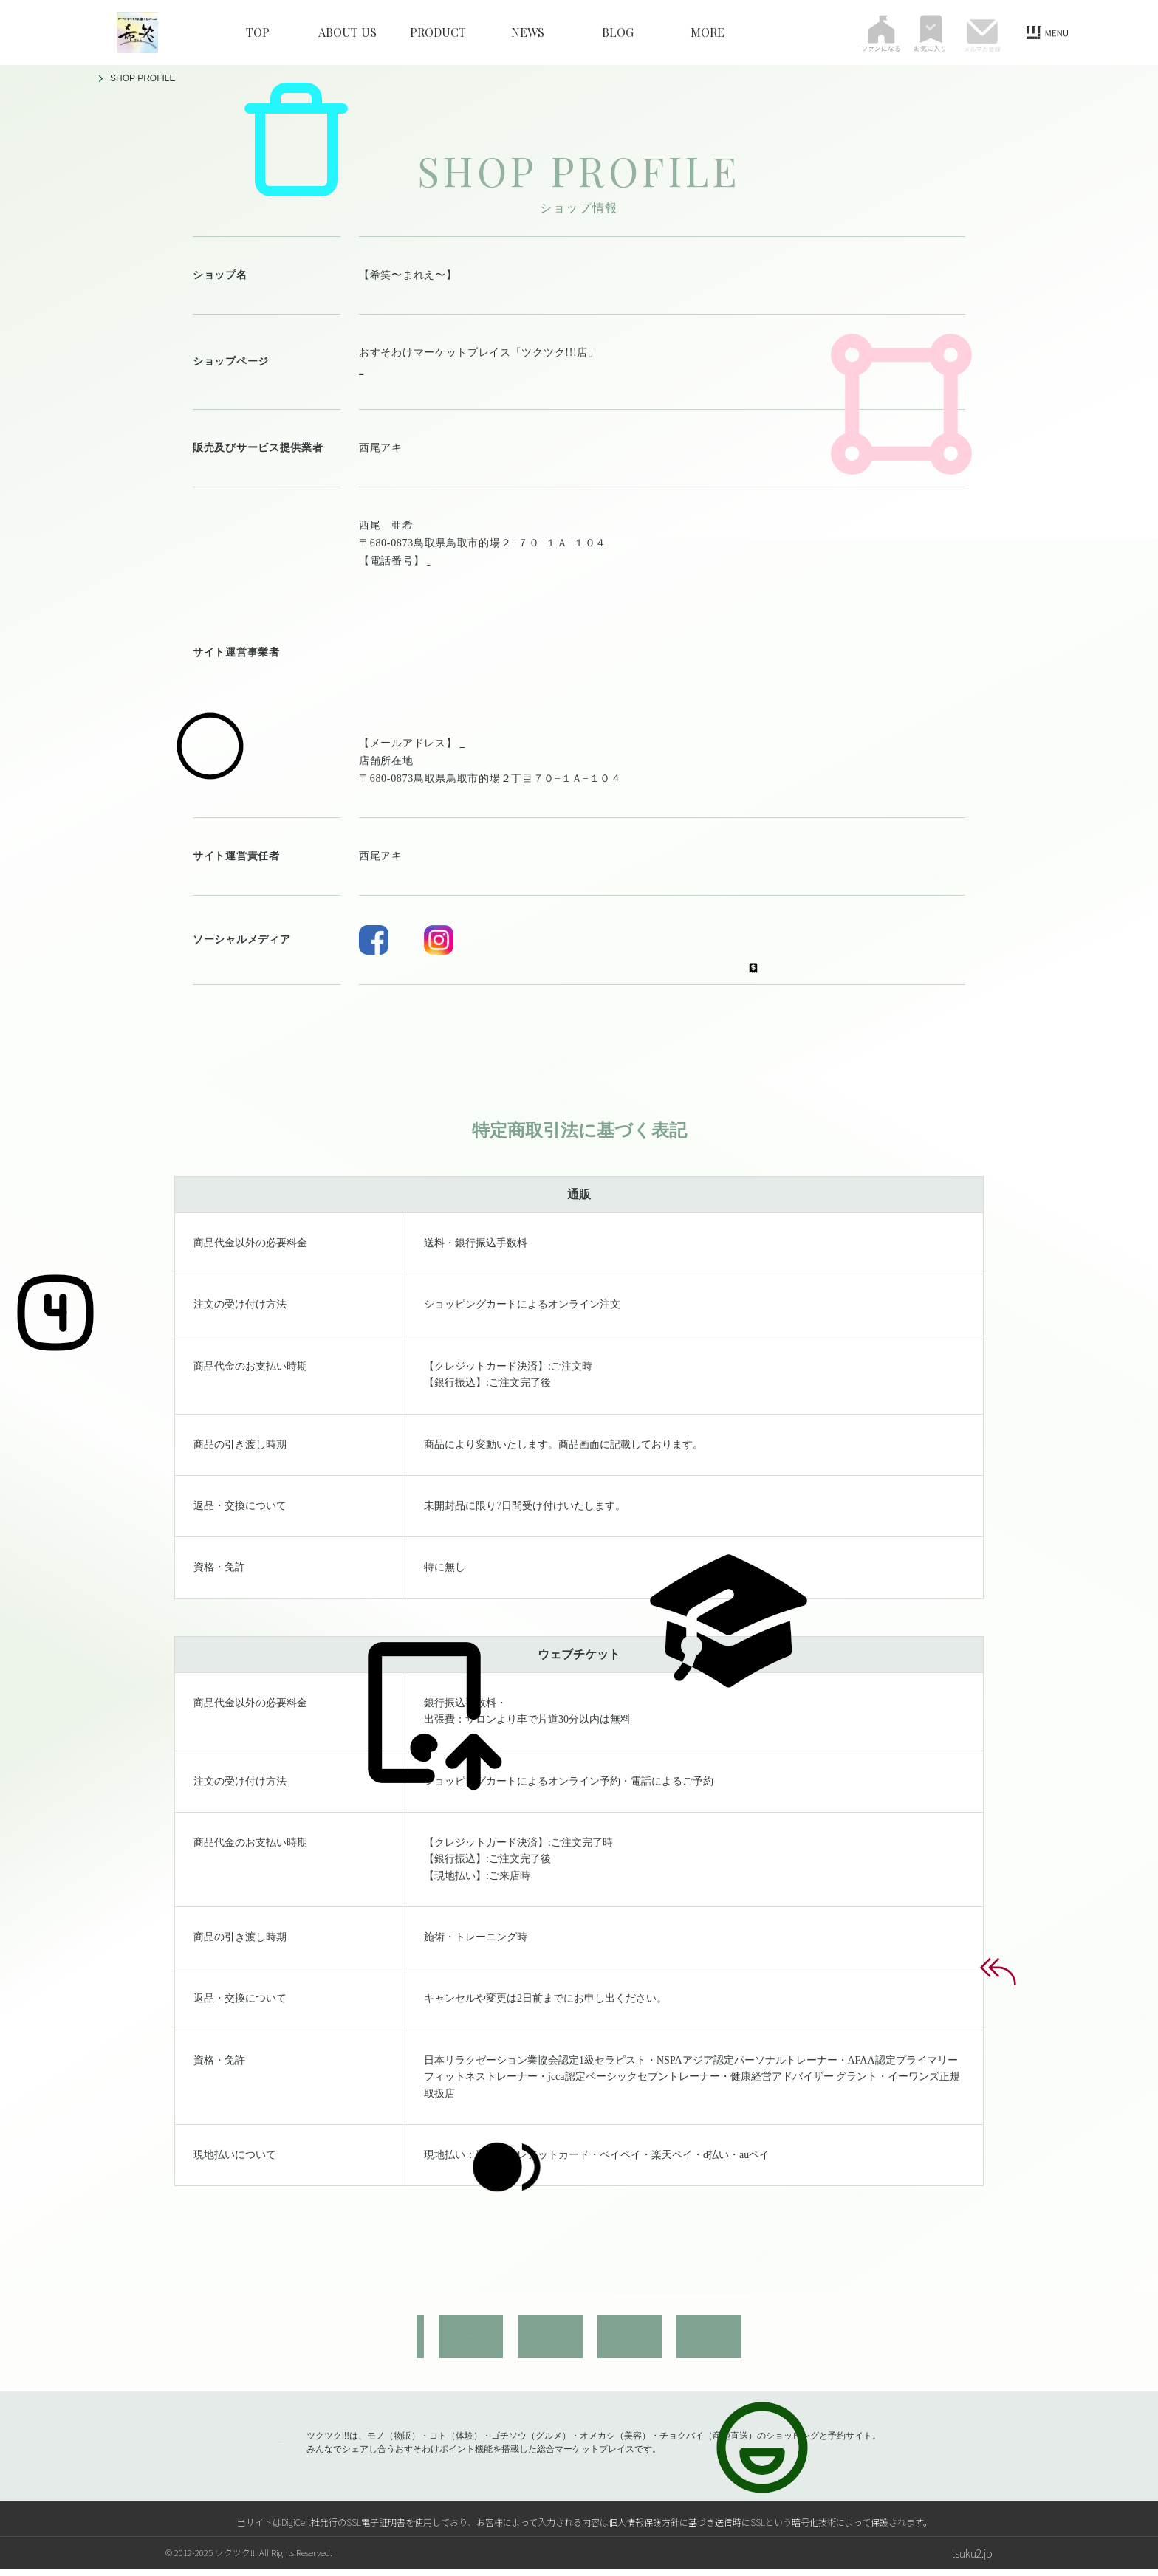 Image resolution: width=1158 pixels, height=2576 pixels. I want to click on view payment receipt, so click(753, 968).